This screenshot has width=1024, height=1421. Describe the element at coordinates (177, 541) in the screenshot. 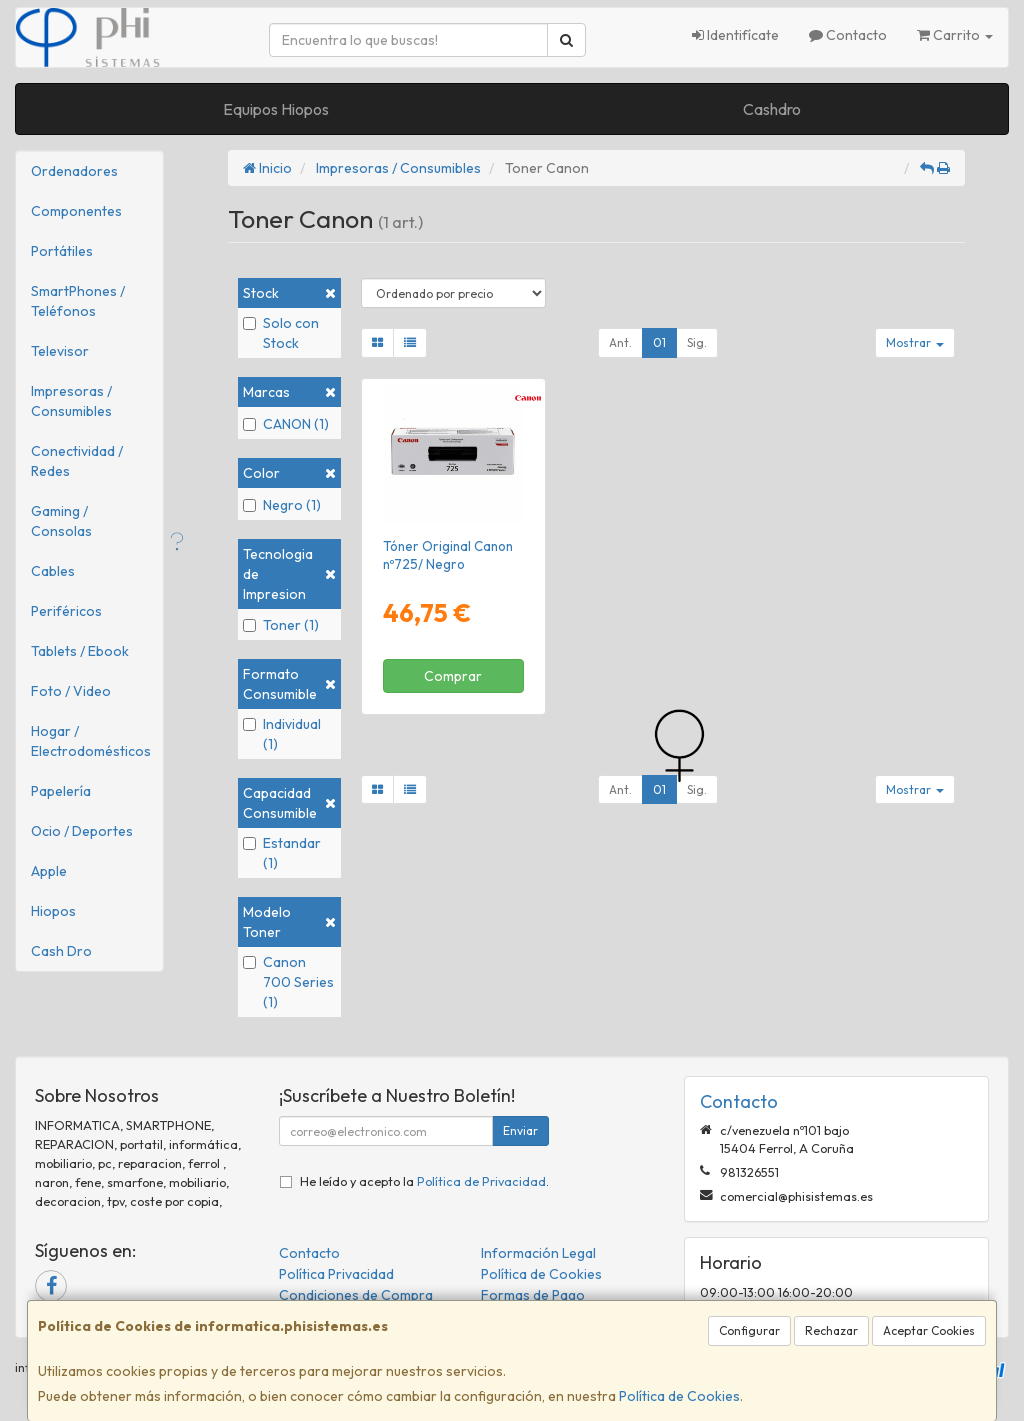

I see `access help or support information` at that location.